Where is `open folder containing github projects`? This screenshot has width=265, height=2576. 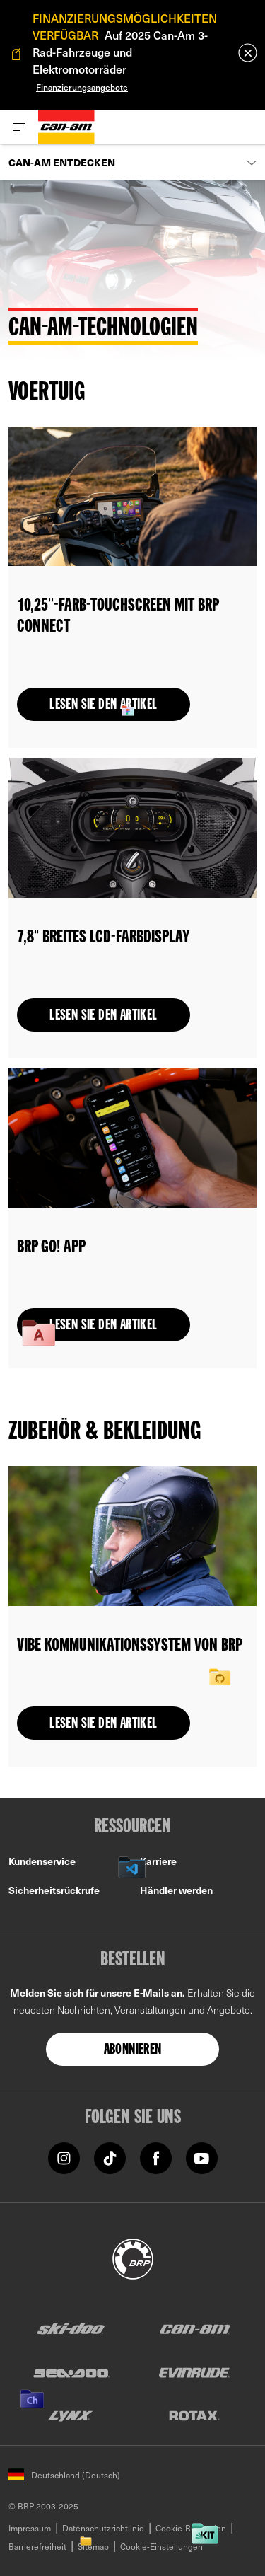 open folder containing github projects is located at coordinates (220, 1677).